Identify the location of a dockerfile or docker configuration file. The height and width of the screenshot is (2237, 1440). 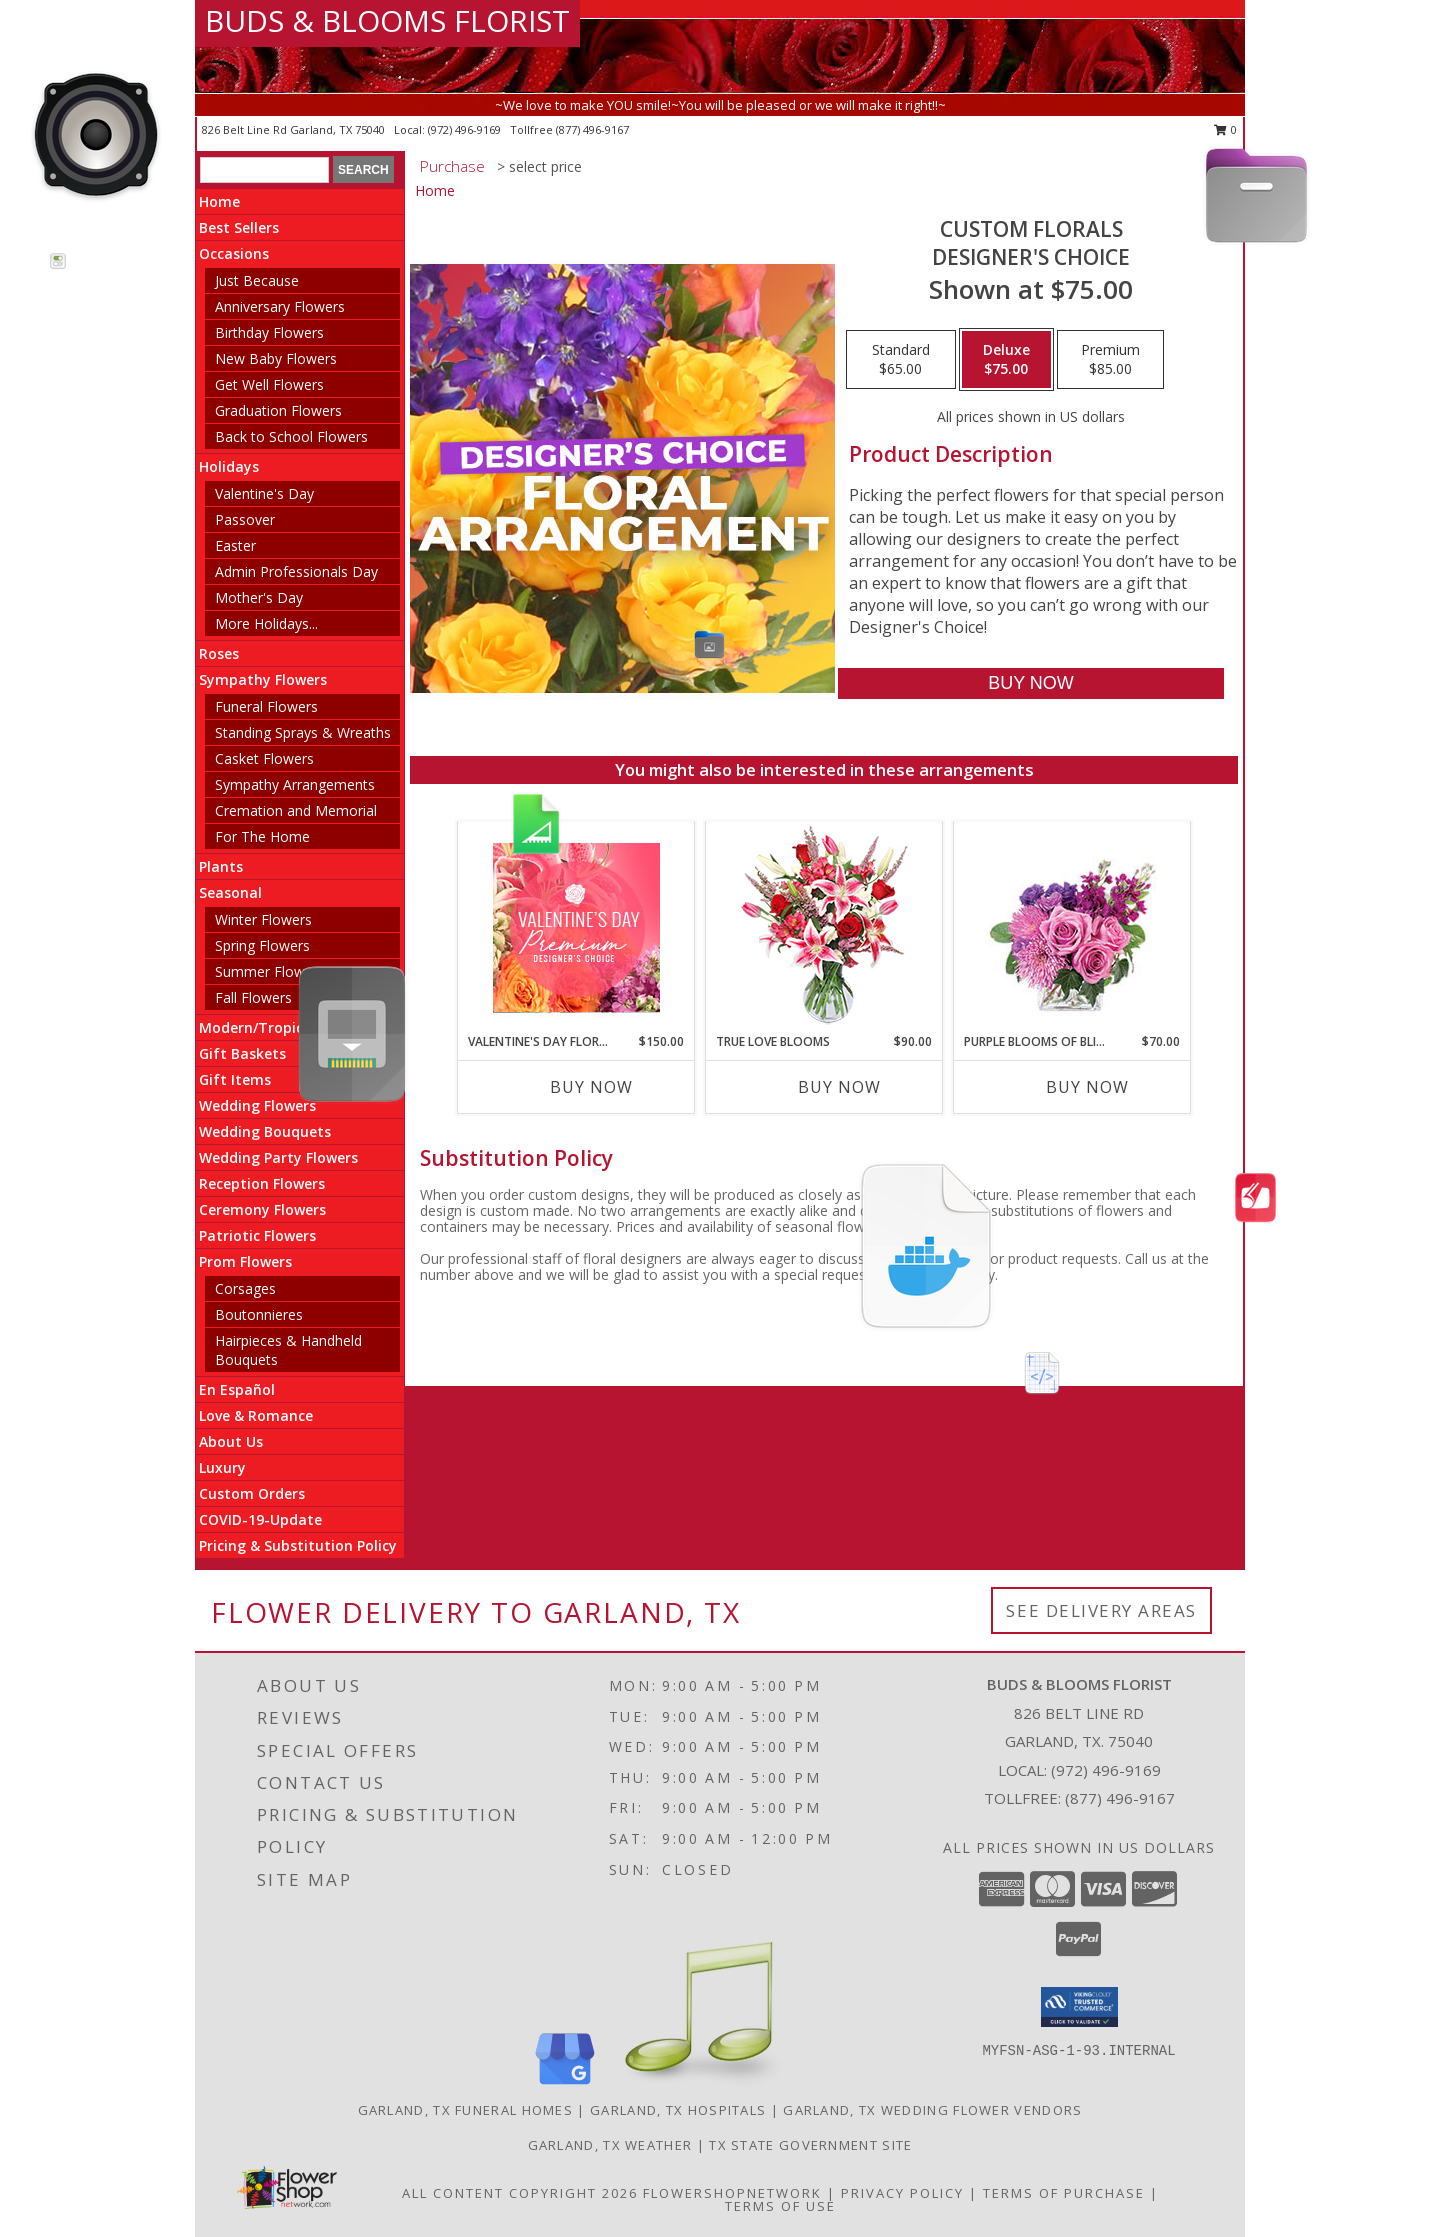
(926, 1246).